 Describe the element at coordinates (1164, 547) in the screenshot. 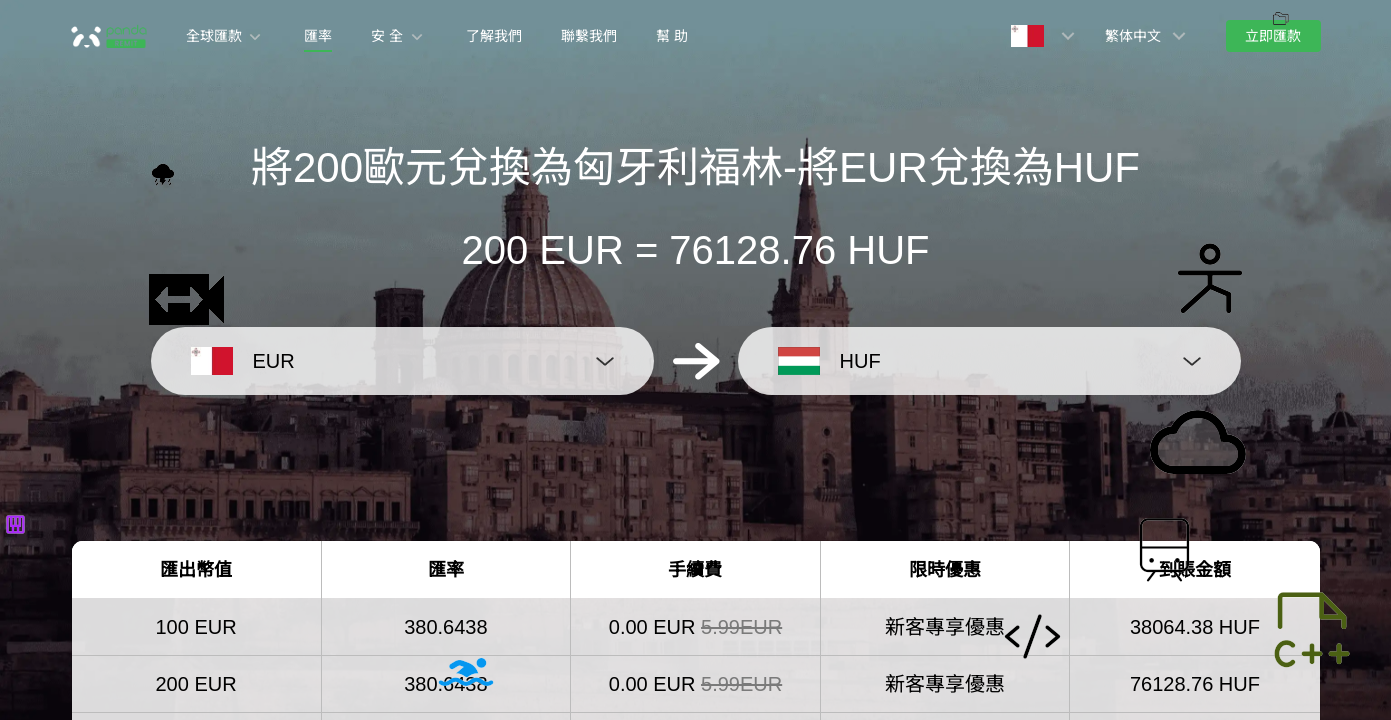

I see `access train or rail transit options` at that location.